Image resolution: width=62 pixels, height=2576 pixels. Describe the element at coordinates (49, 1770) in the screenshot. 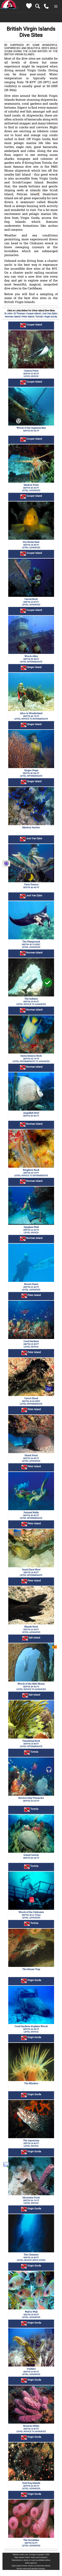

I see `connect bluetooth headphones` at that location.